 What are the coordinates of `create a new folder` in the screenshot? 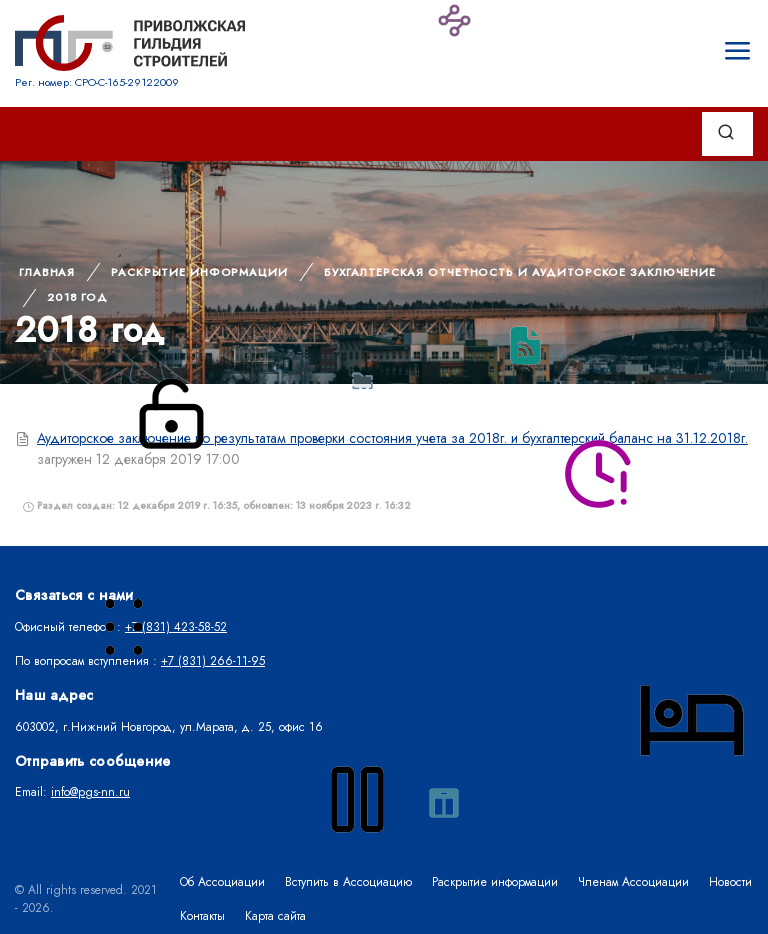 It's located at (362, 380).